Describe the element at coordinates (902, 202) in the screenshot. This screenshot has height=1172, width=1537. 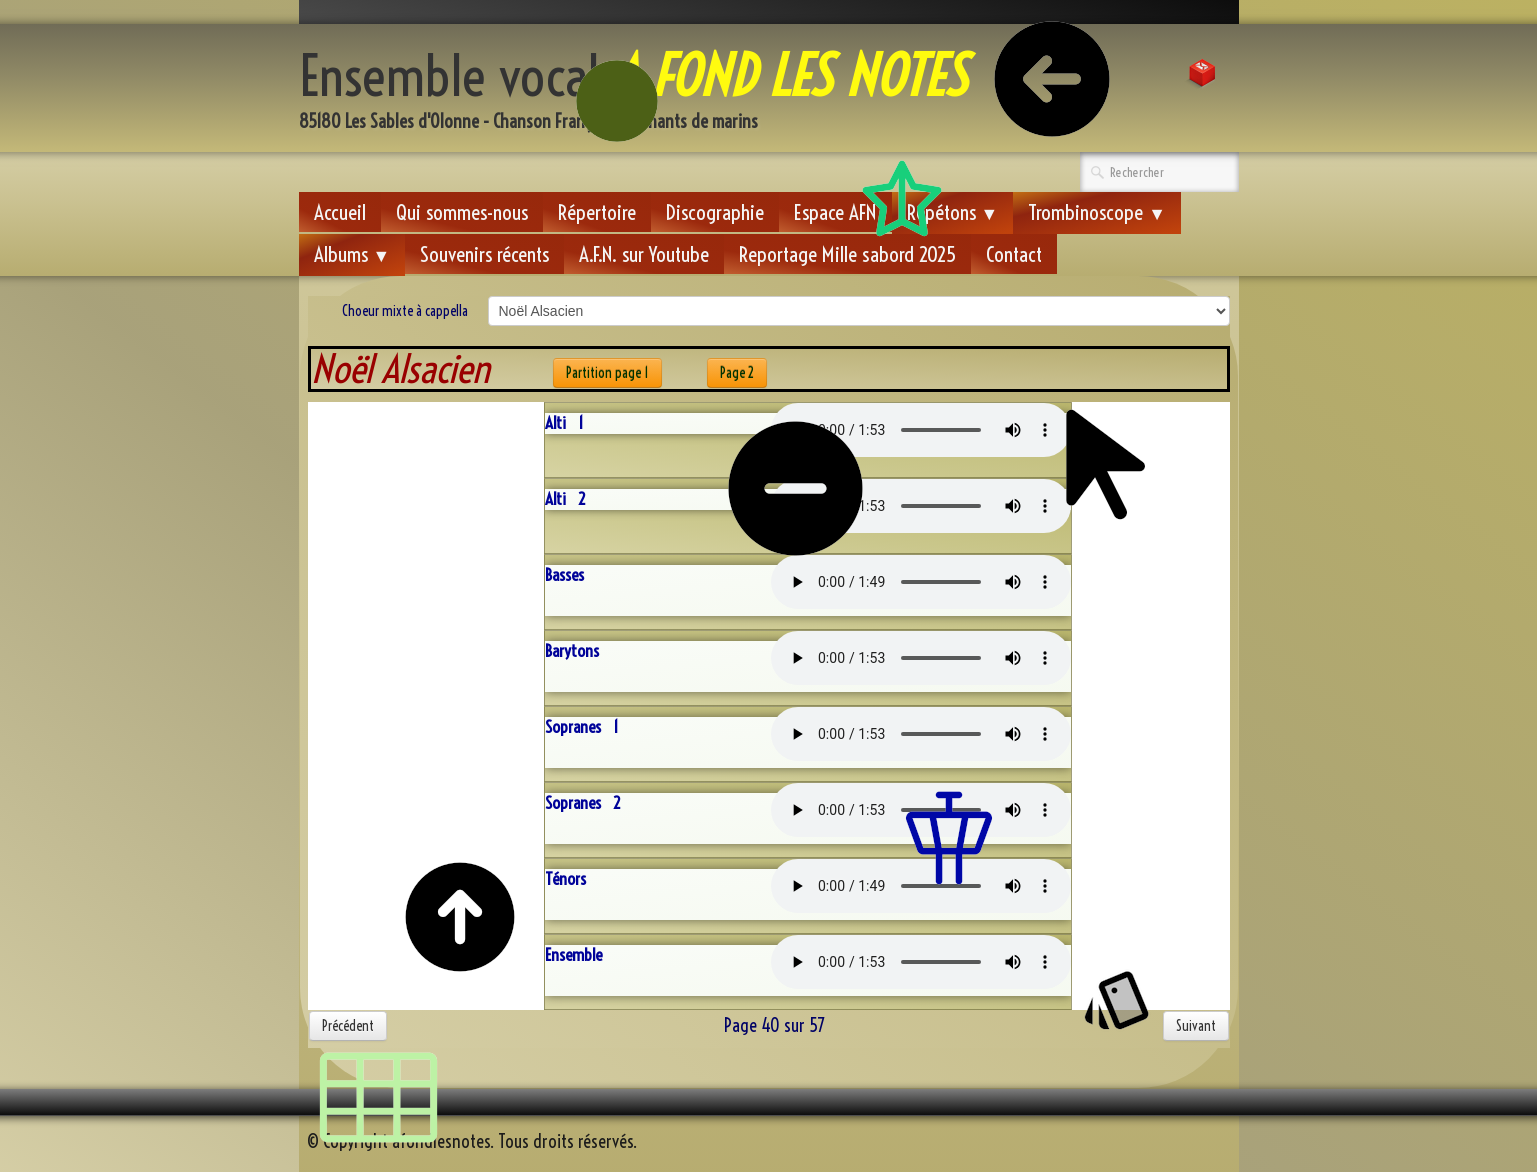
I see `indicates a partial or half-star rating` at that location.